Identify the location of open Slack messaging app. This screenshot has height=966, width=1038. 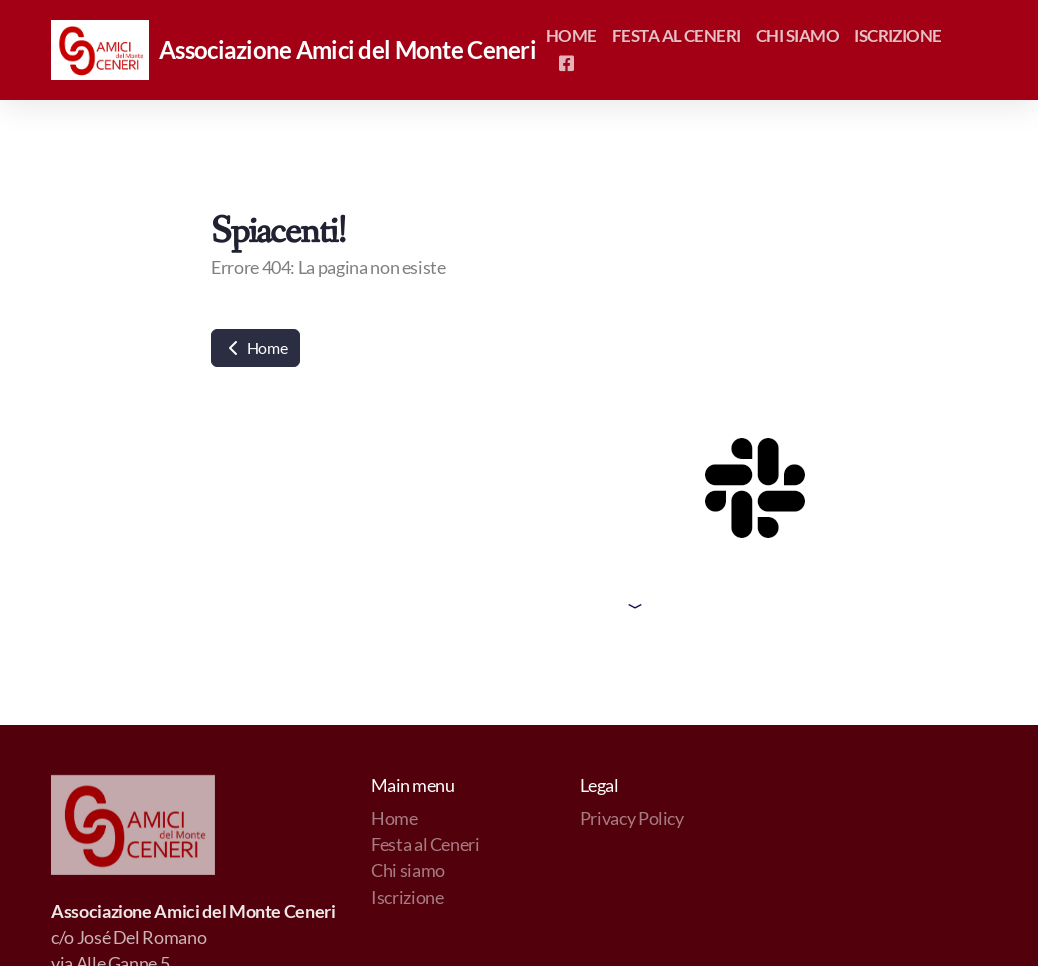
(755, 488).